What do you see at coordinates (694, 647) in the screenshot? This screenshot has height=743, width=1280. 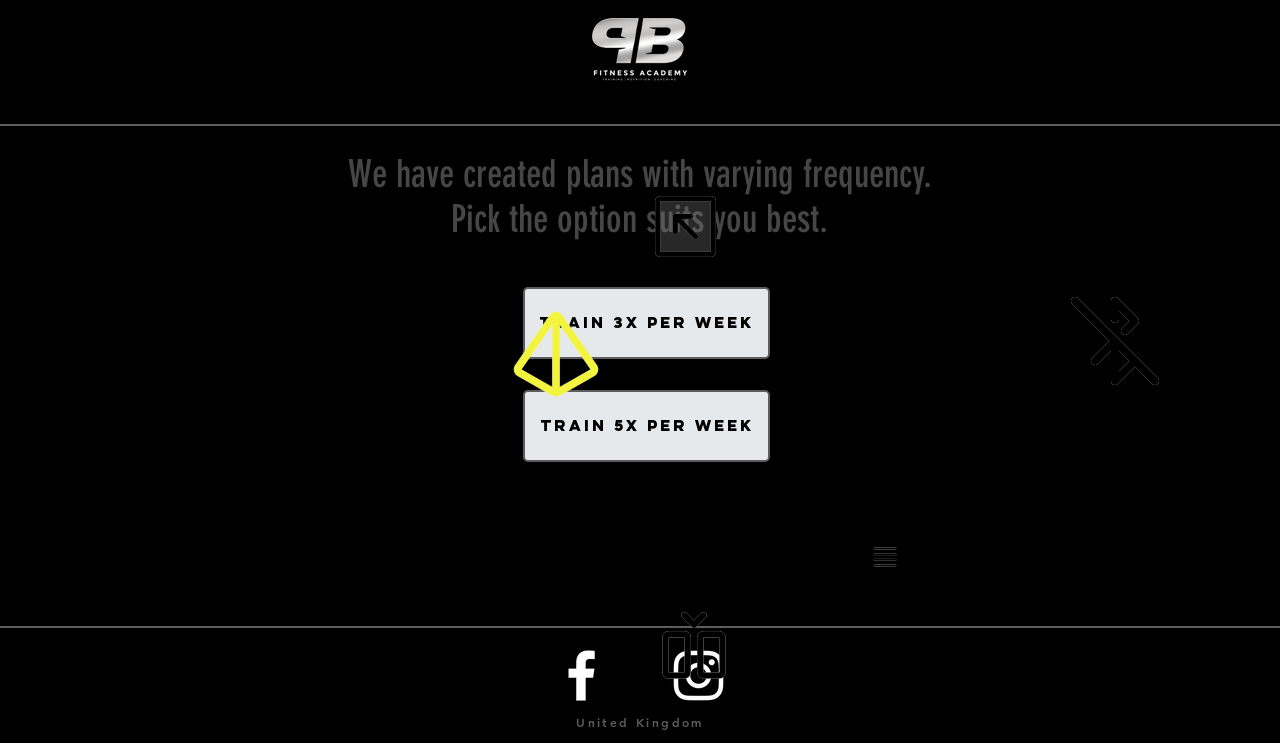 I see `align elements to the top edge` at bounding box center [694, 647].